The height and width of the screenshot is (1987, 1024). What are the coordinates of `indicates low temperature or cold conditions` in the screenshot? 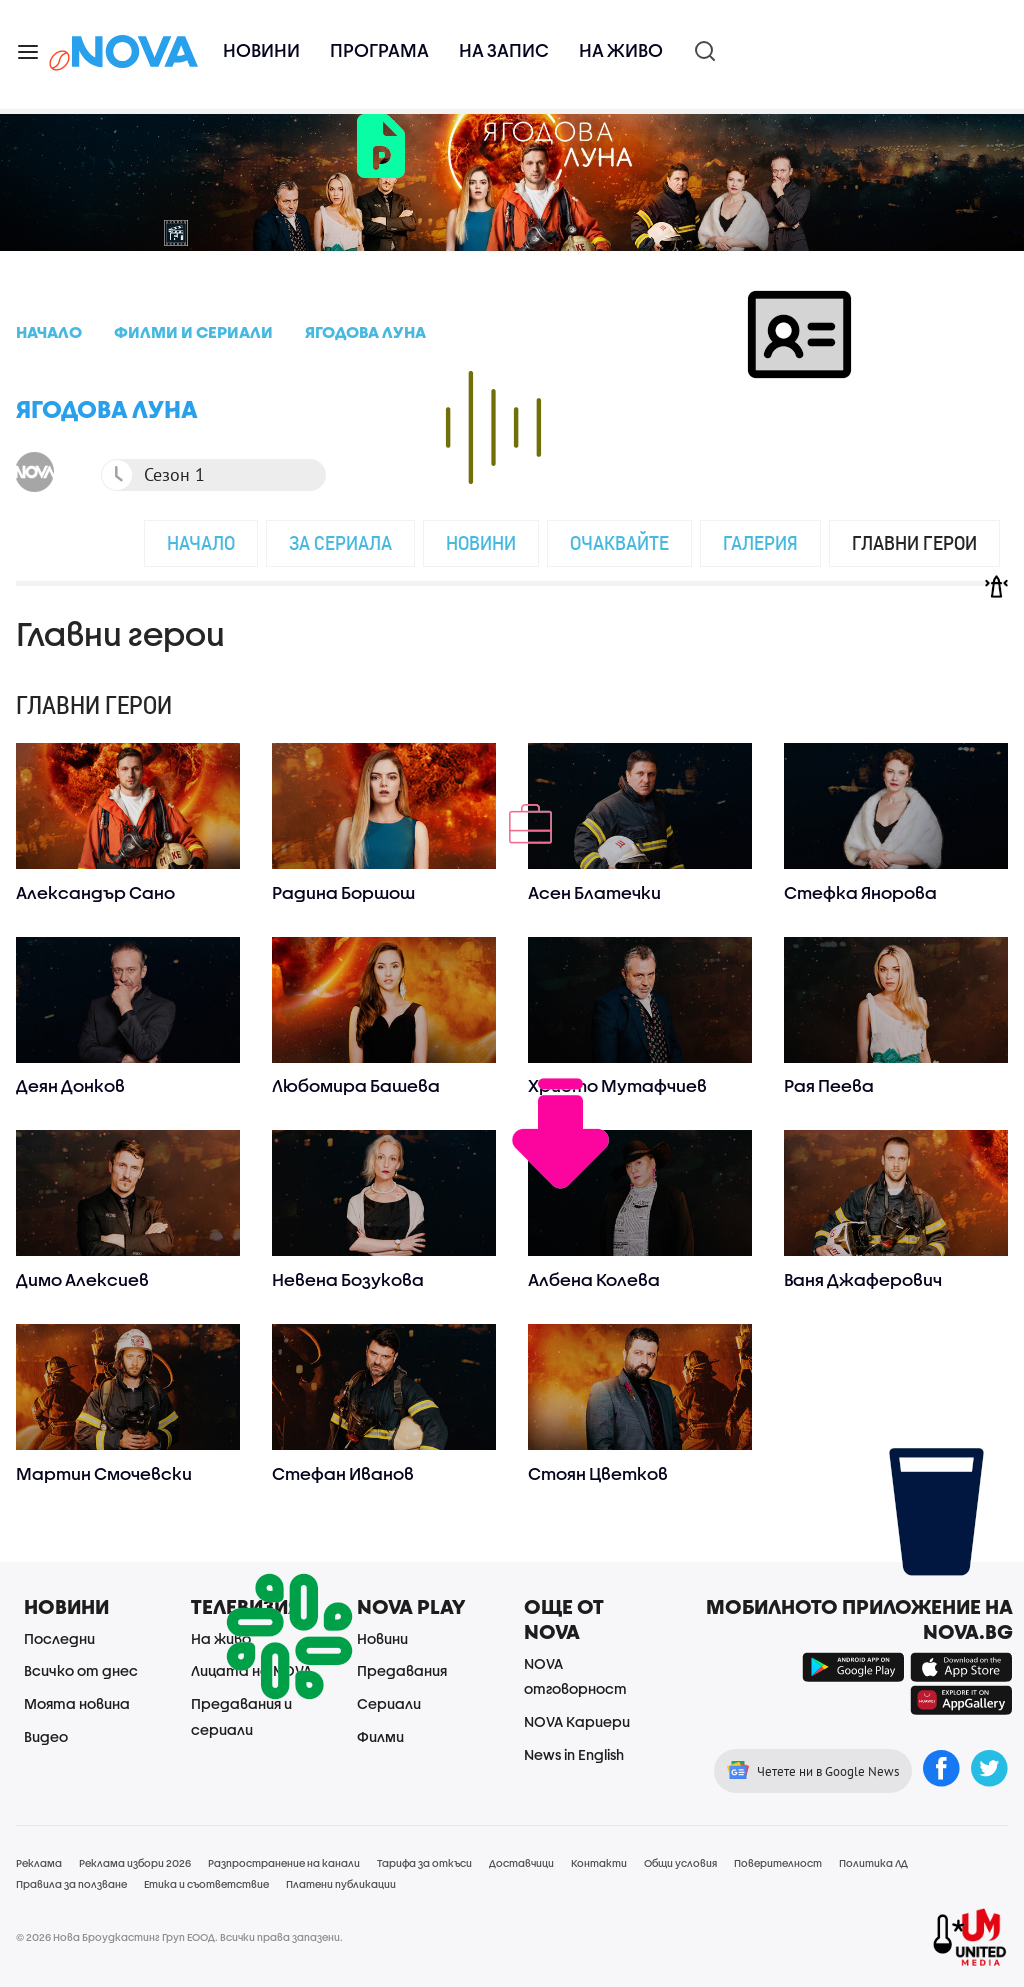 It's located at (944, 1934).